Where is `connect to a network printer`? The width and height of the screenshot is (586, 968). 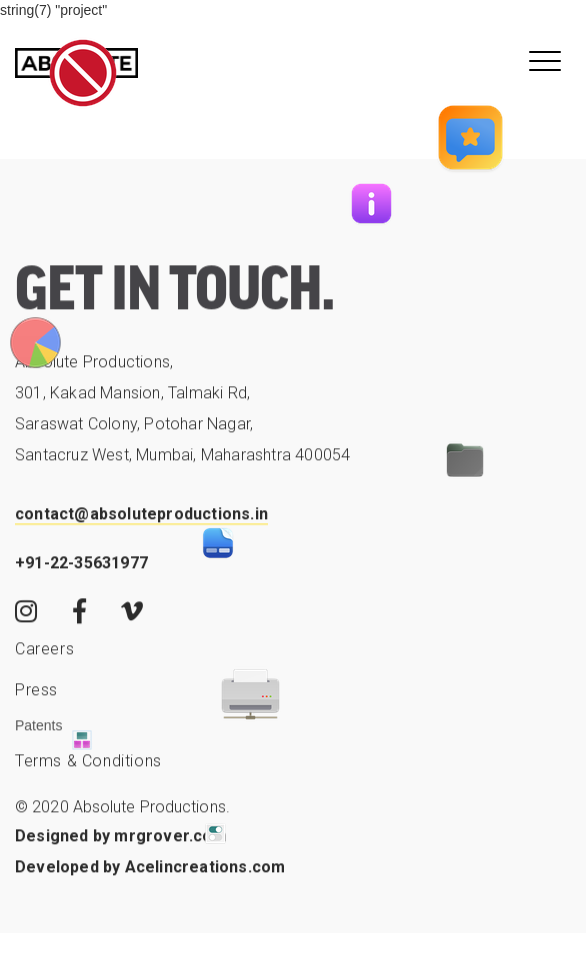 connect to a network printer is located at coordinates (250, 695).